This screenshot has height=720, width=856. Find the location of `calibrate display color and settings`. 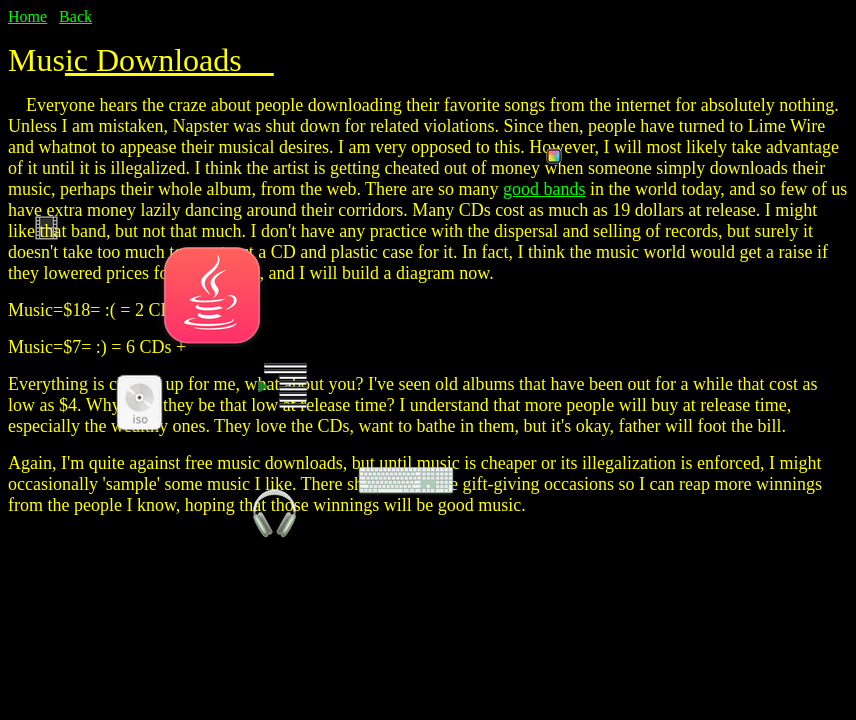

calibrate display color and settings is located at coordinates (554, 156).